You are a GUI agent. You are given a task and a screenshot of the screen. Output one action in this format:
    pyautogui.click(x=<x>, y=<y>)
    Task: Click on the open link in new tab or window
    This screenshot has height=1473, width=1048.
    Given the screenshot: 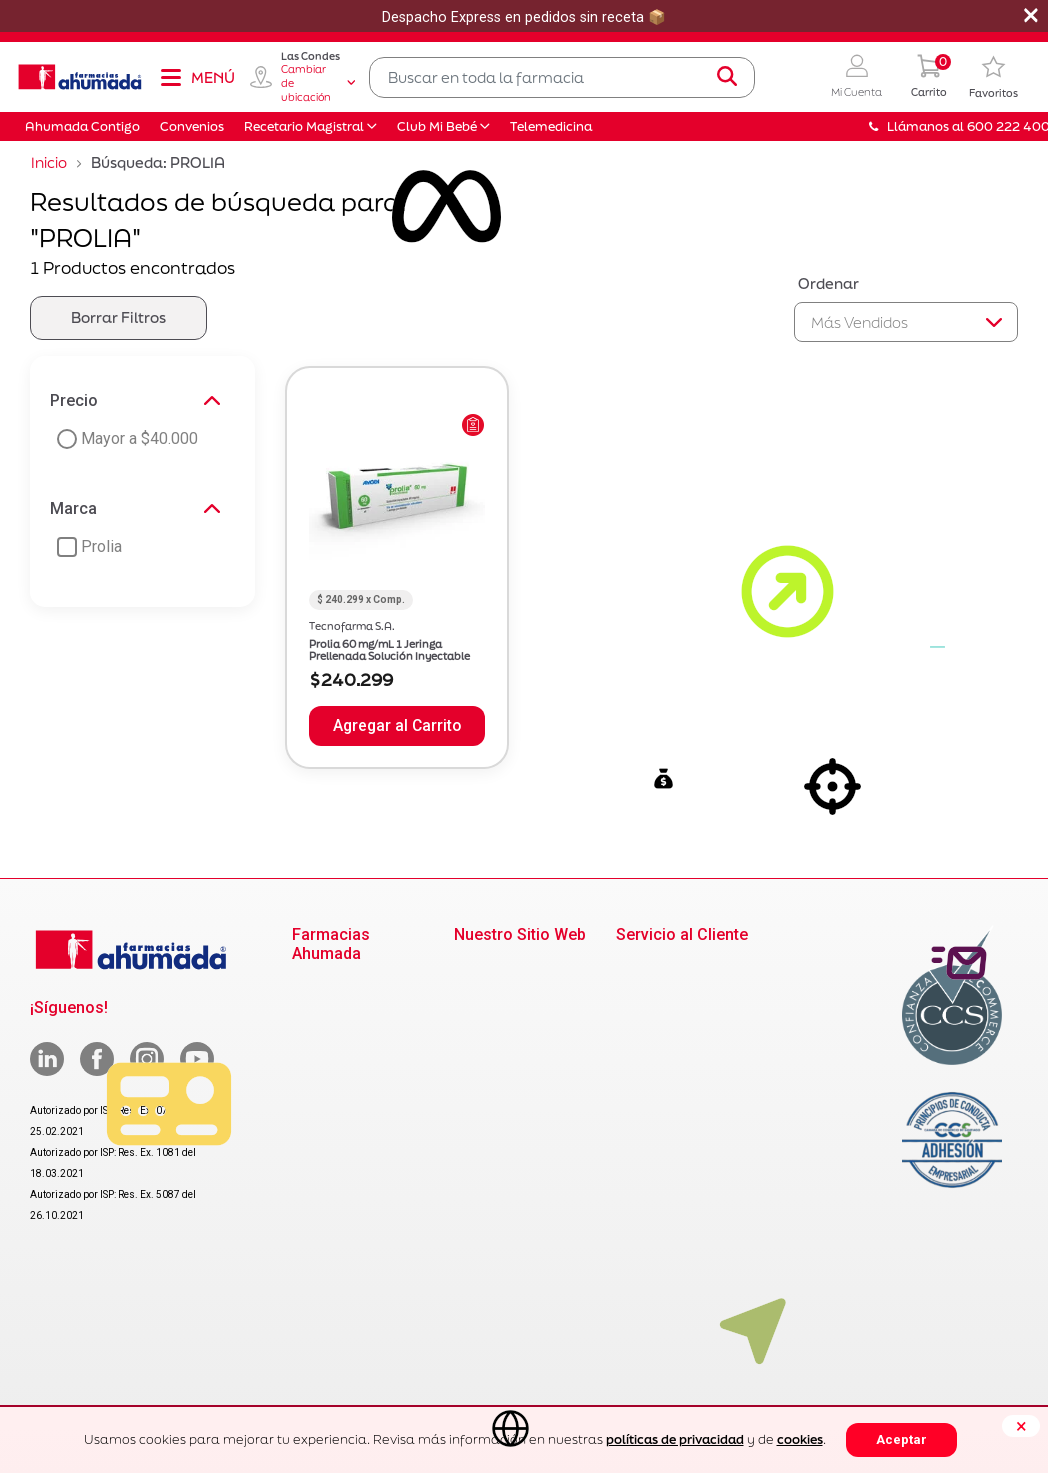 What is the action you would take?
    pyautogui.click(x=787, y=591)
    